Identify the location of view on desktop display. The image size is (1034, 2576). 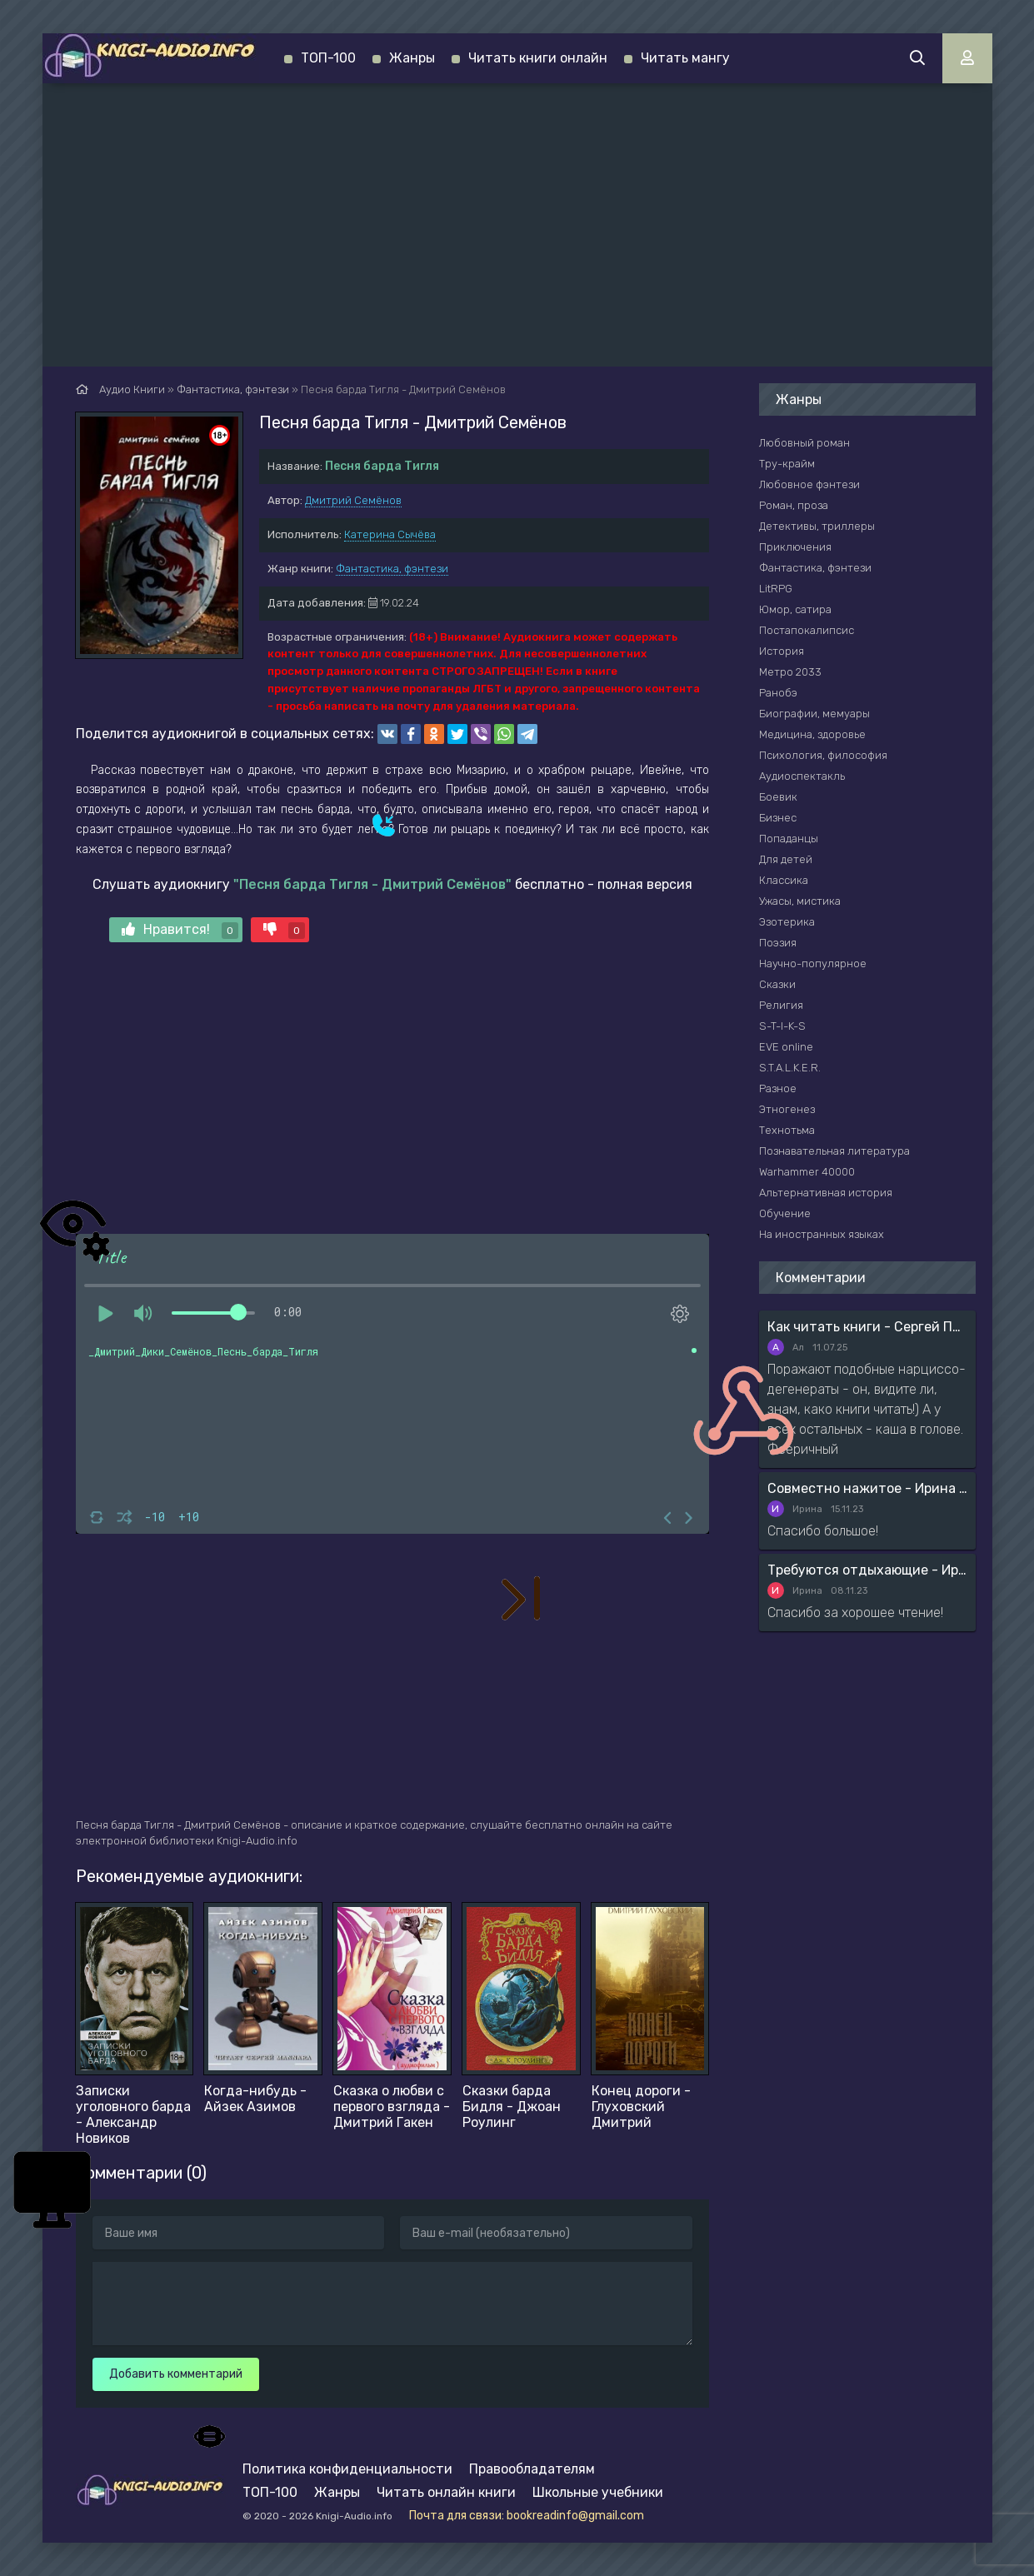
(52, 2189).